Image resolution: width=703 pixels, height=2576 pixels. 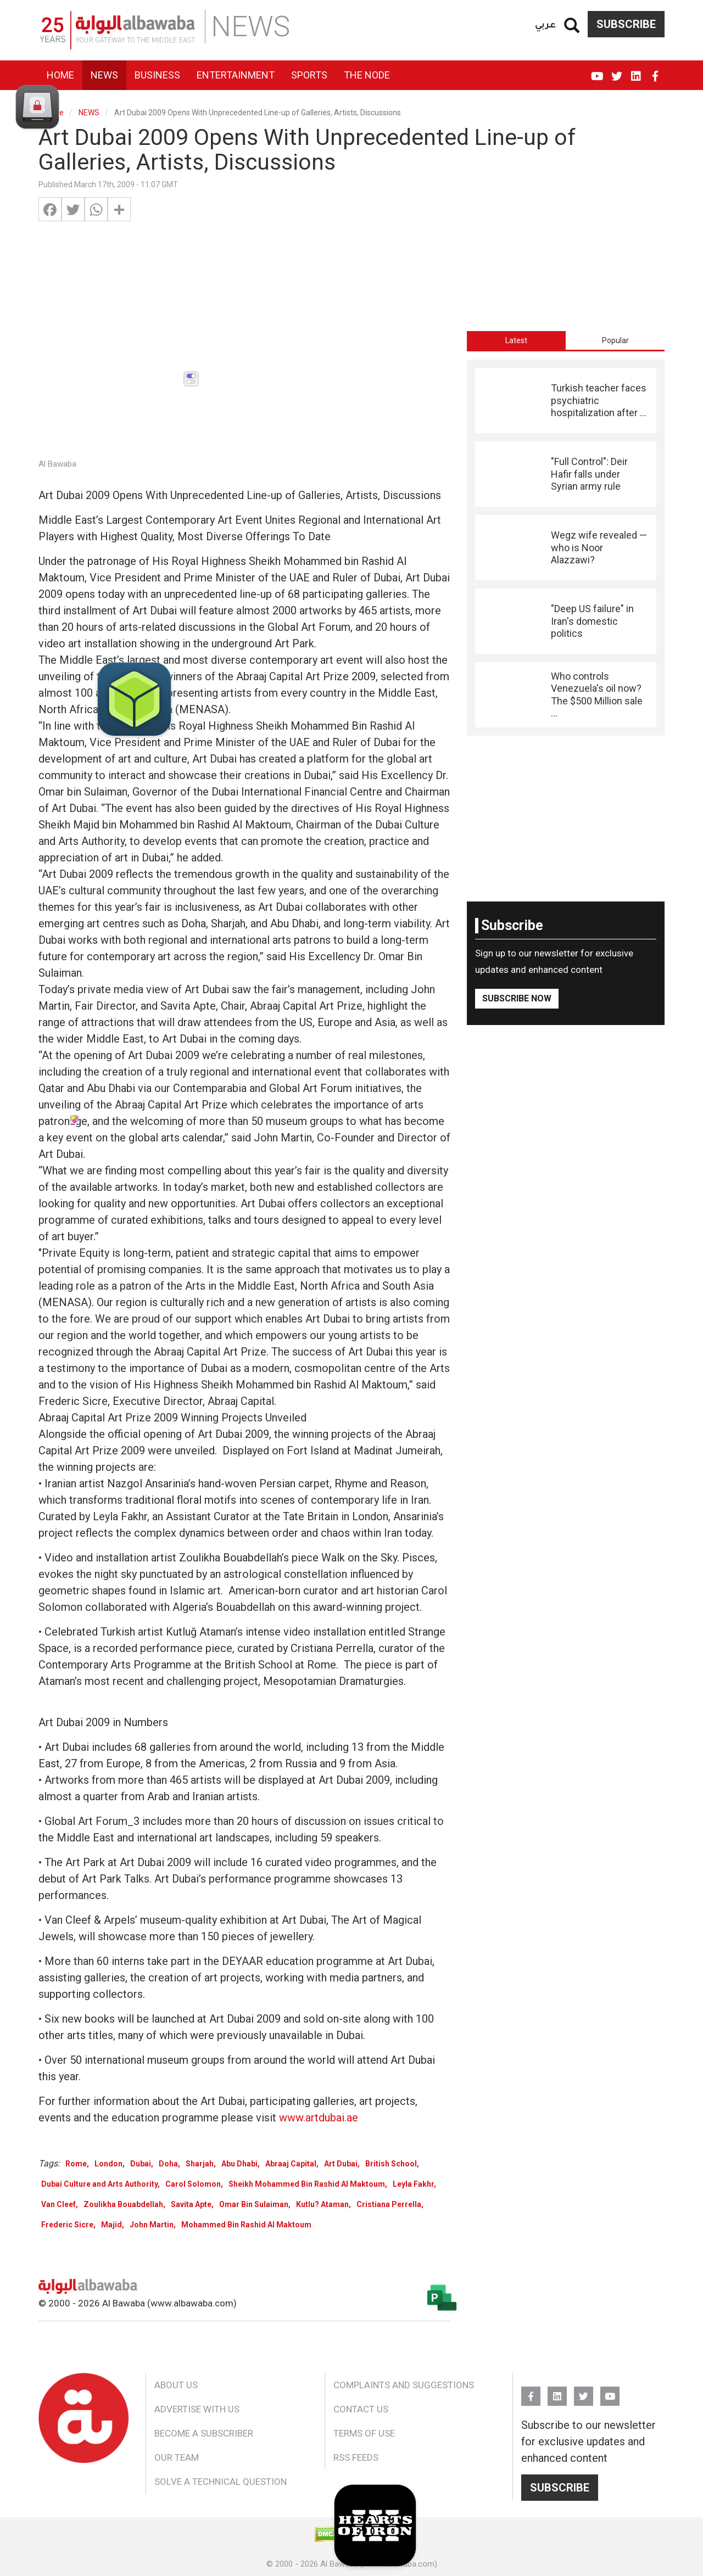 I want to click on open Grapher app for mathematical visualization, so click(x=74, y=1119).